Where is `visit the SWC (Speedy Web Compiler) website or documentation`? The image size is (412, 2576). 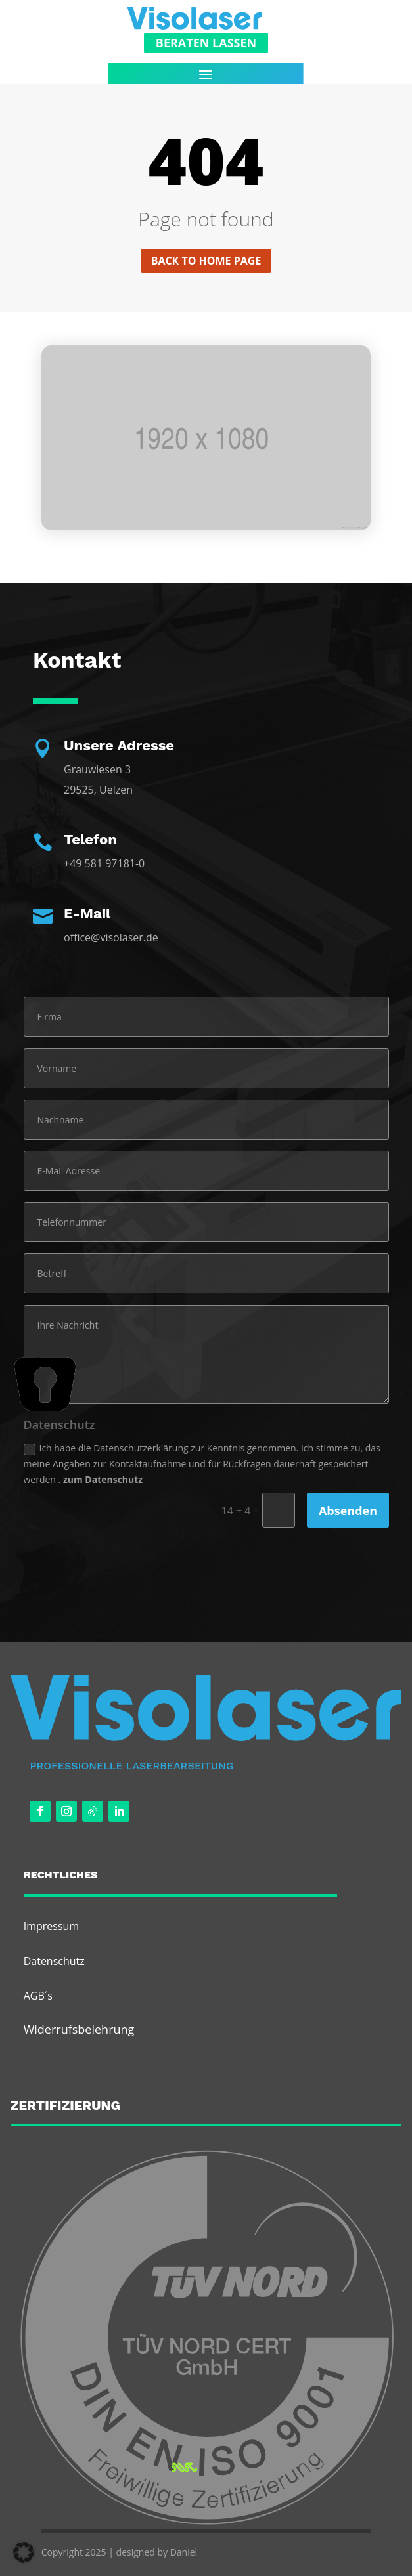
visit the SWC (Speedy Web Compiler) website or documentation is located at coordinates (184, 2467).